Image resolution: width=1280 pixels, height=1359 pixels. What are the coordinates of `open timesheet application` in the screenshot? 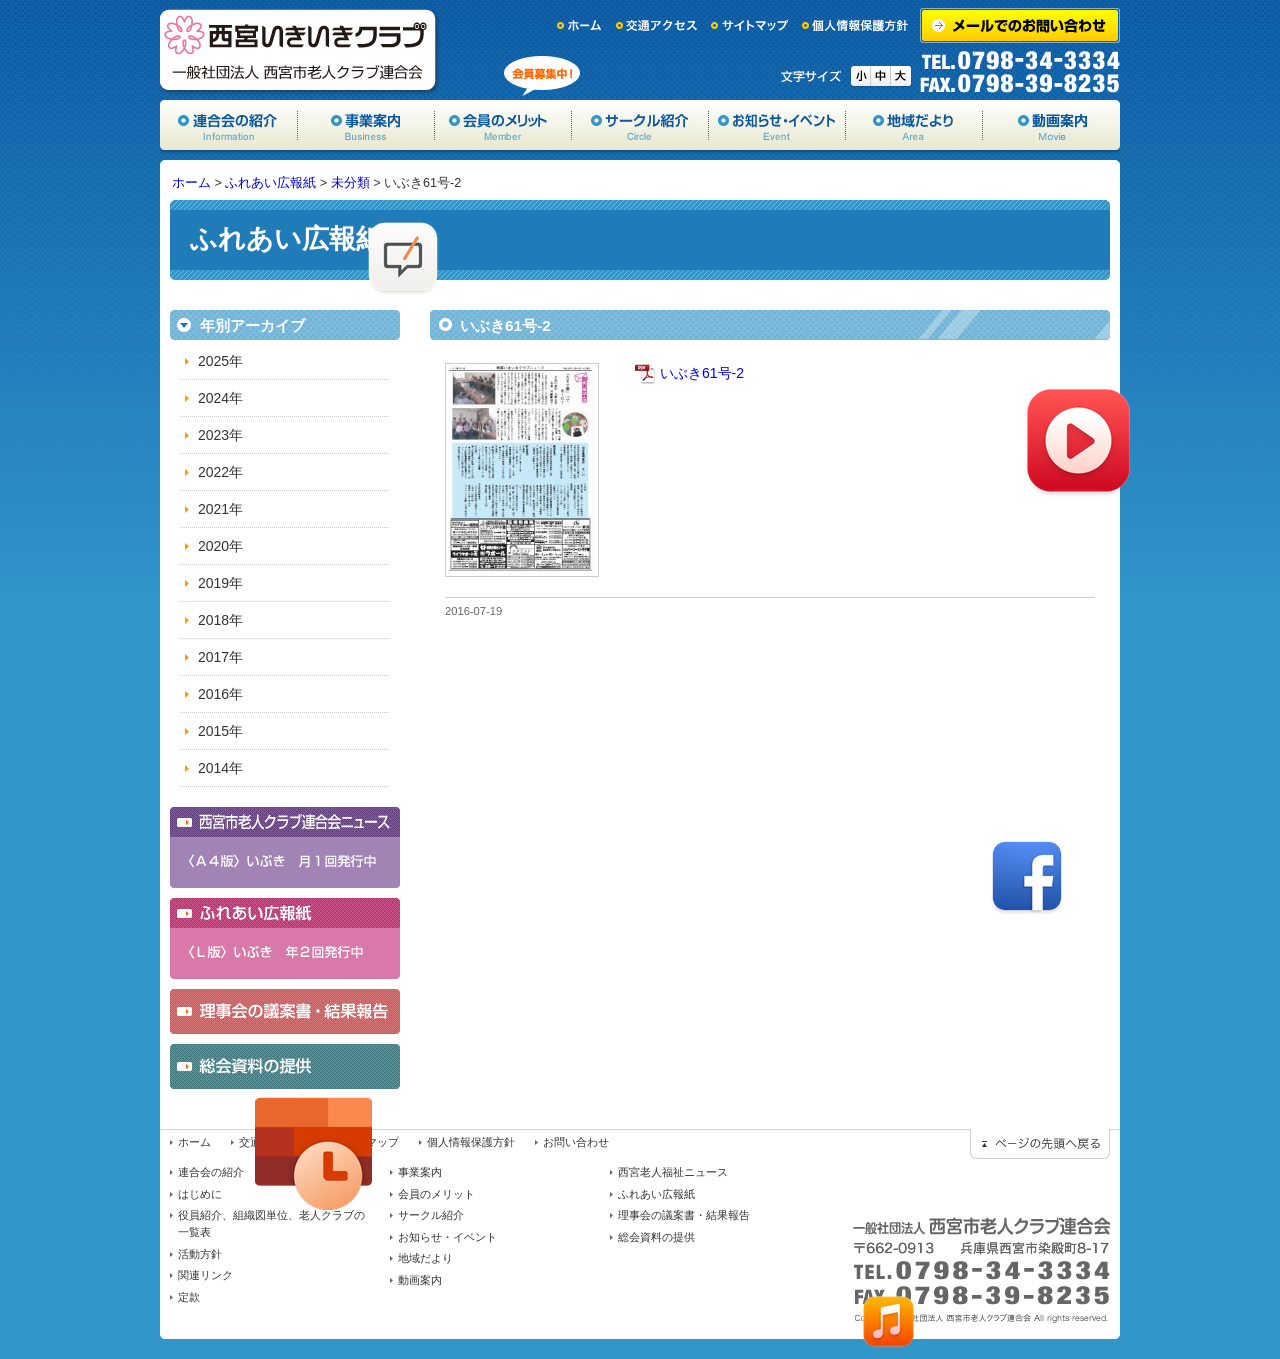 It's located at (313, 1151).